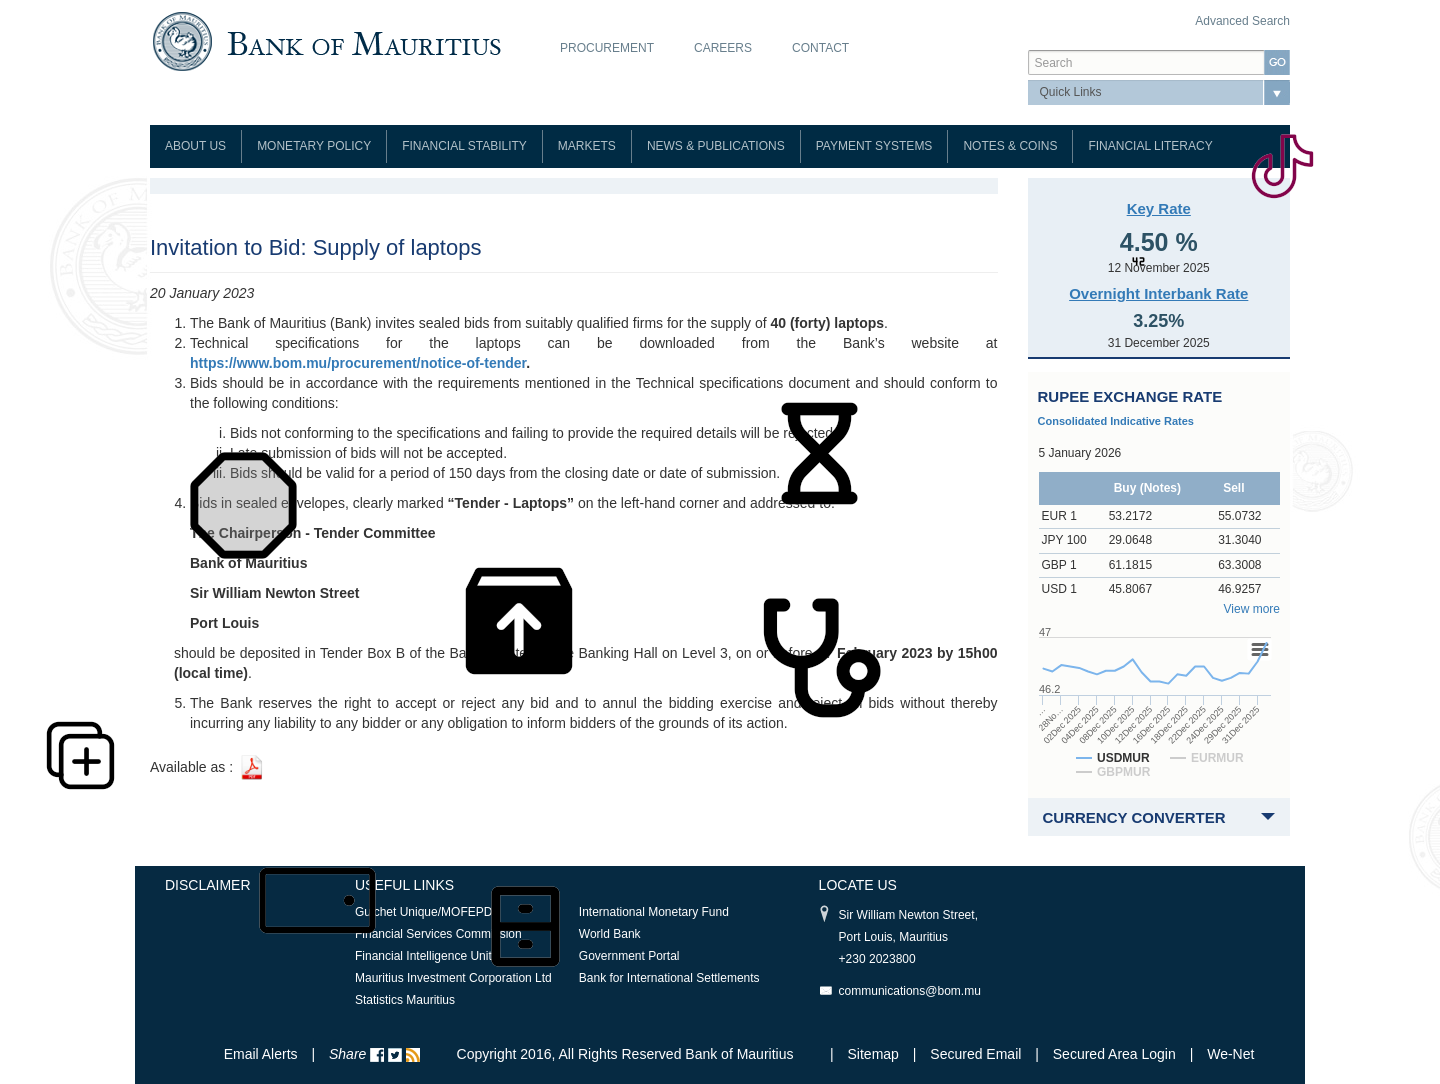 This screenshot has width=1440, height=1084. What do you see at coordinates (80, 755) in the screenshot?
I see `duplicate or copy an item` at bounding box center [80, 755].